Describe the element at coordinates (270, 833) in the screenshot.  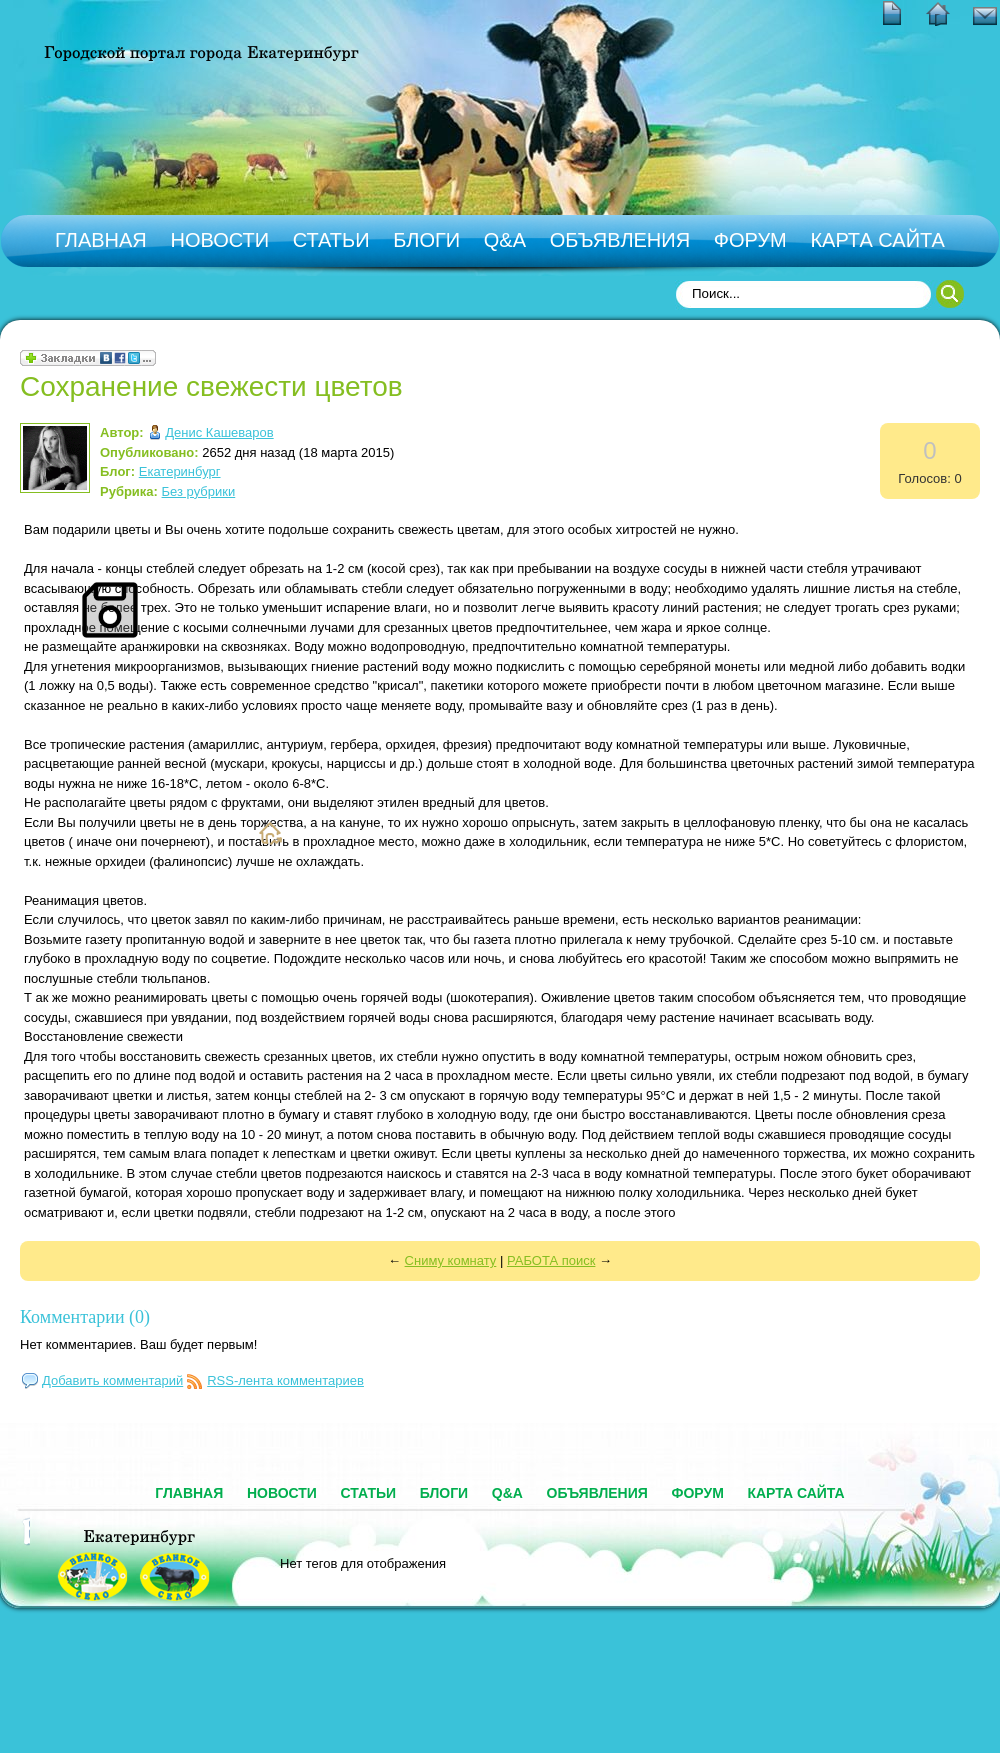
I see `view home analytics and statistics` at that location.